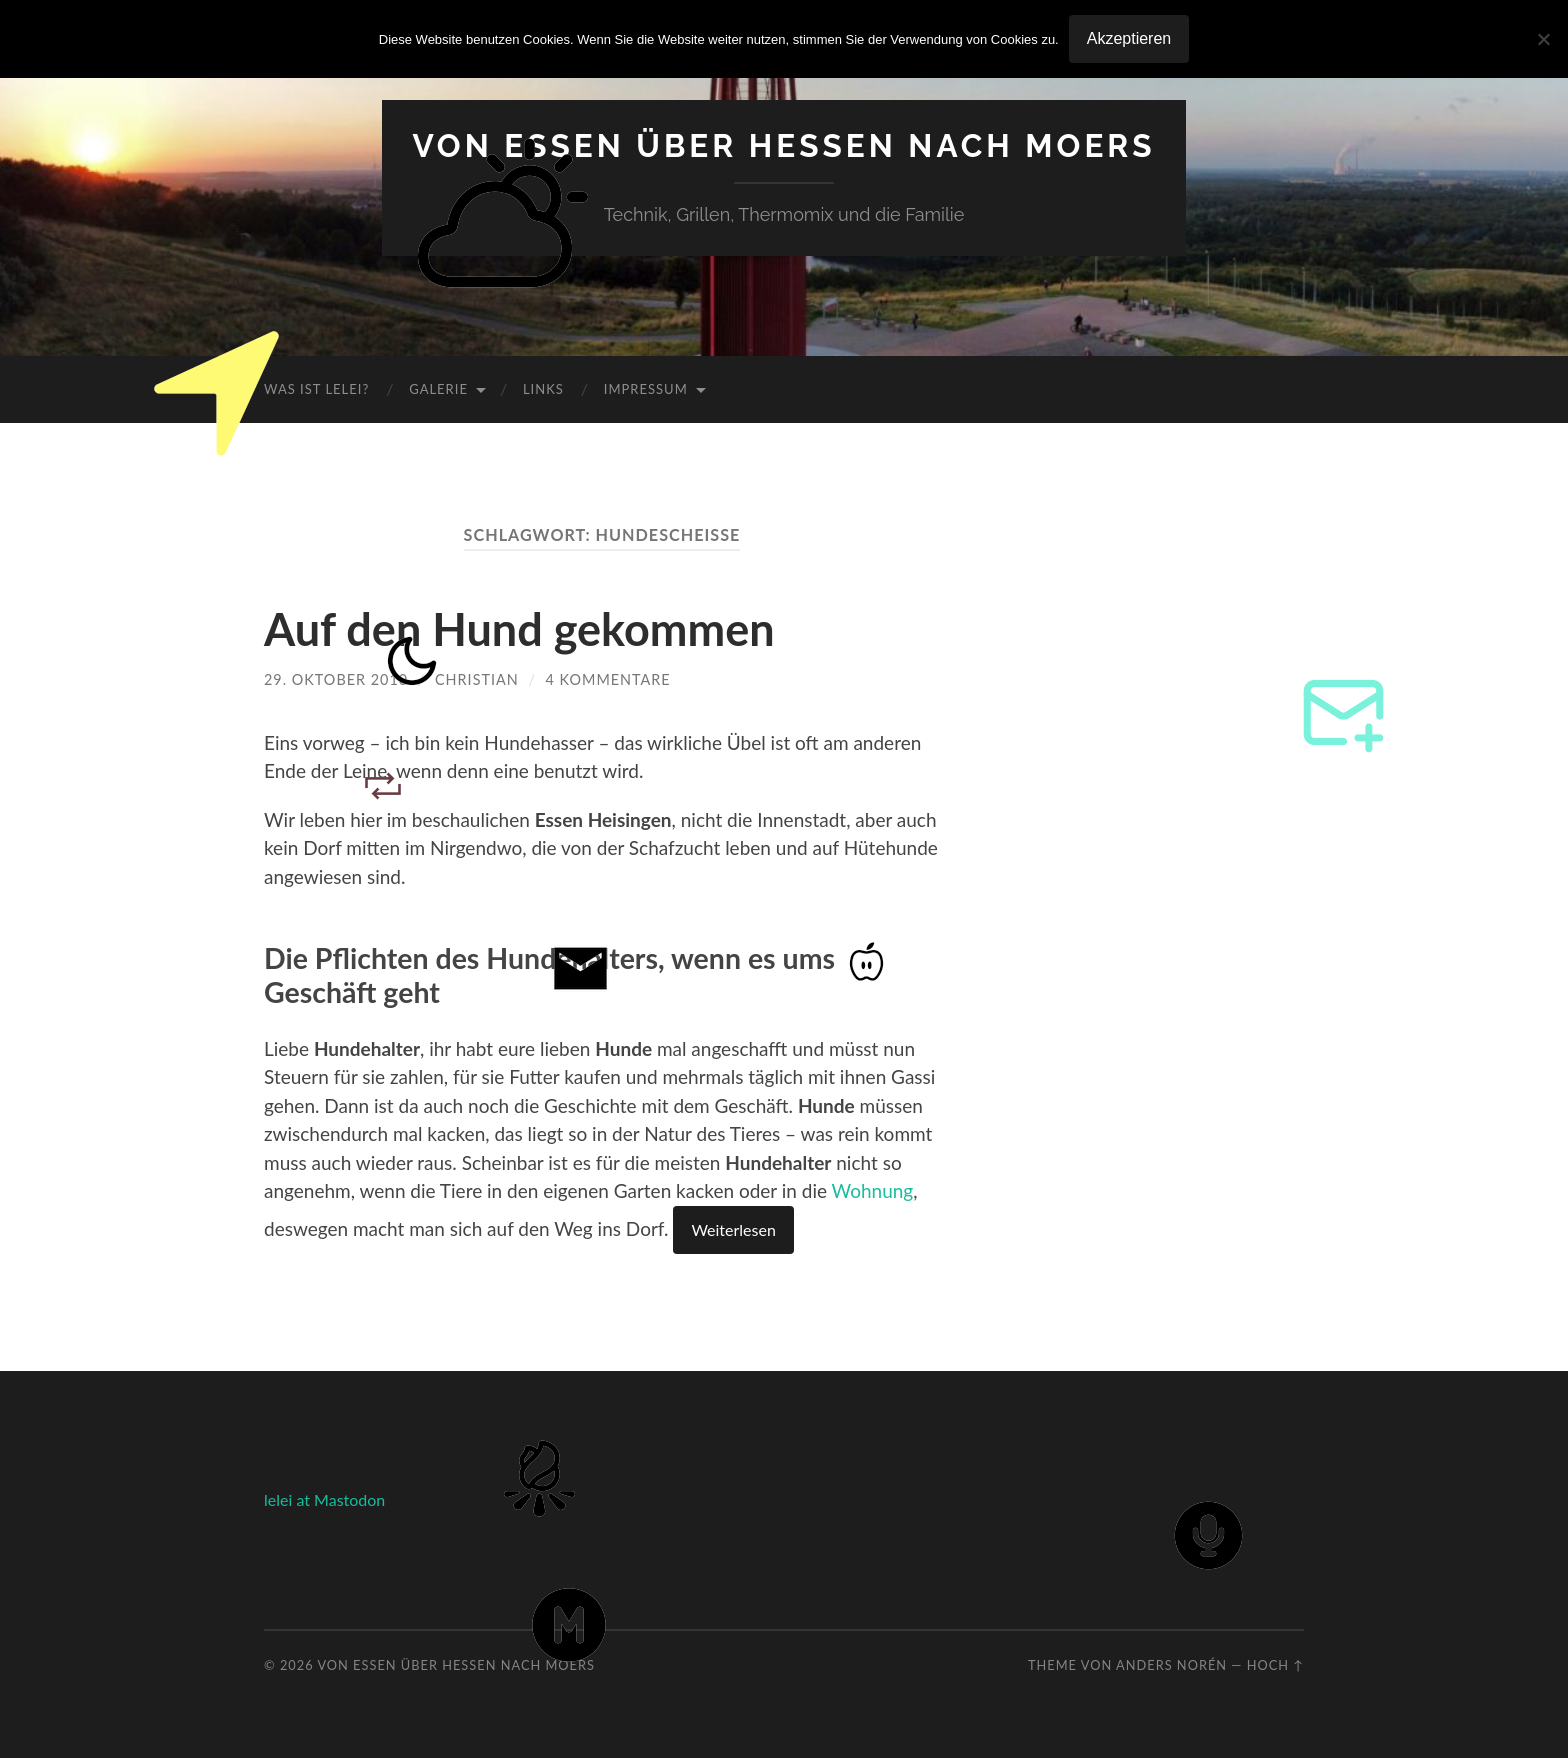 Image resolution: width=1568 pixels, height=1758 pixels. I want to click on metro or subway transit indicator, so click(569, 1625).